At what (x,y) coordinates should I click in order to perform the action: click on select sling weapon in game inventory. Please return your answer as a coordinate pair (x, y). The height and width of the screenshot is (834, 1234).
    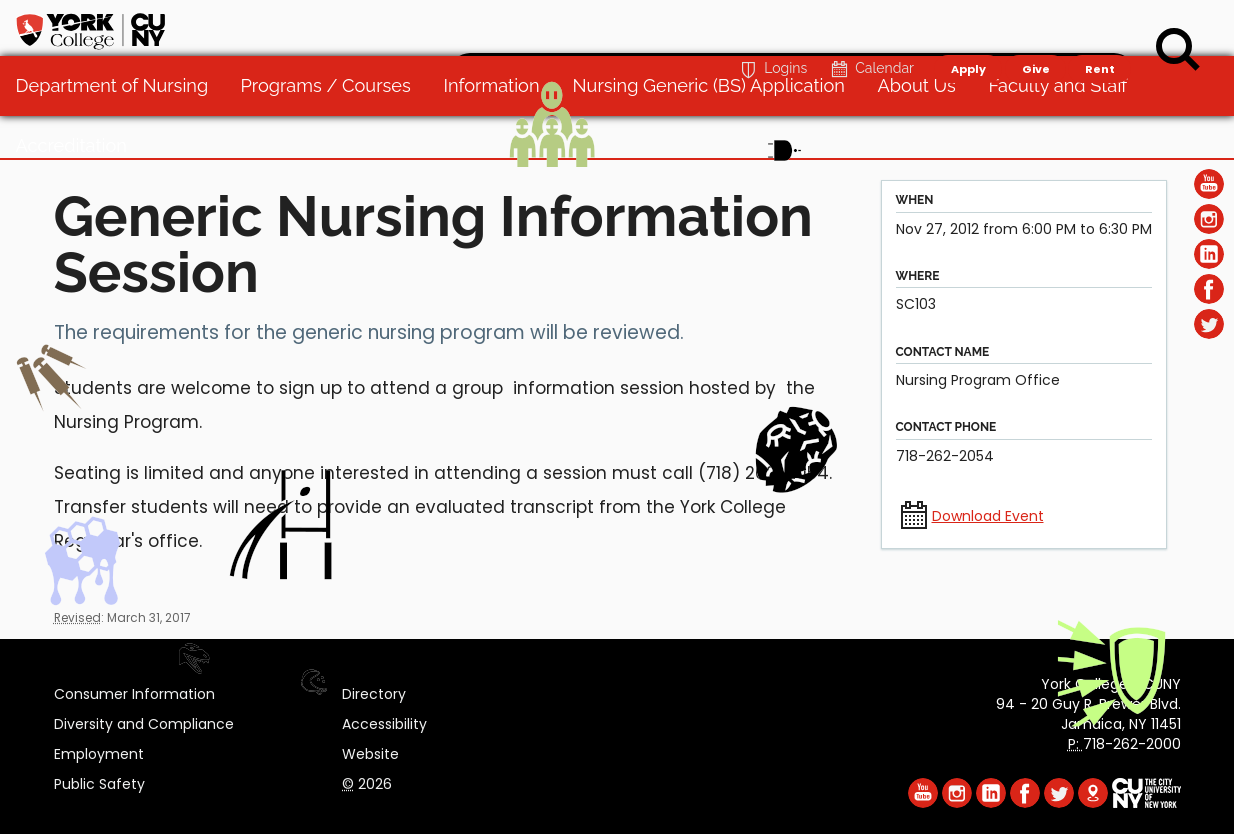
    Looking at the image, I should click on (314, 682).